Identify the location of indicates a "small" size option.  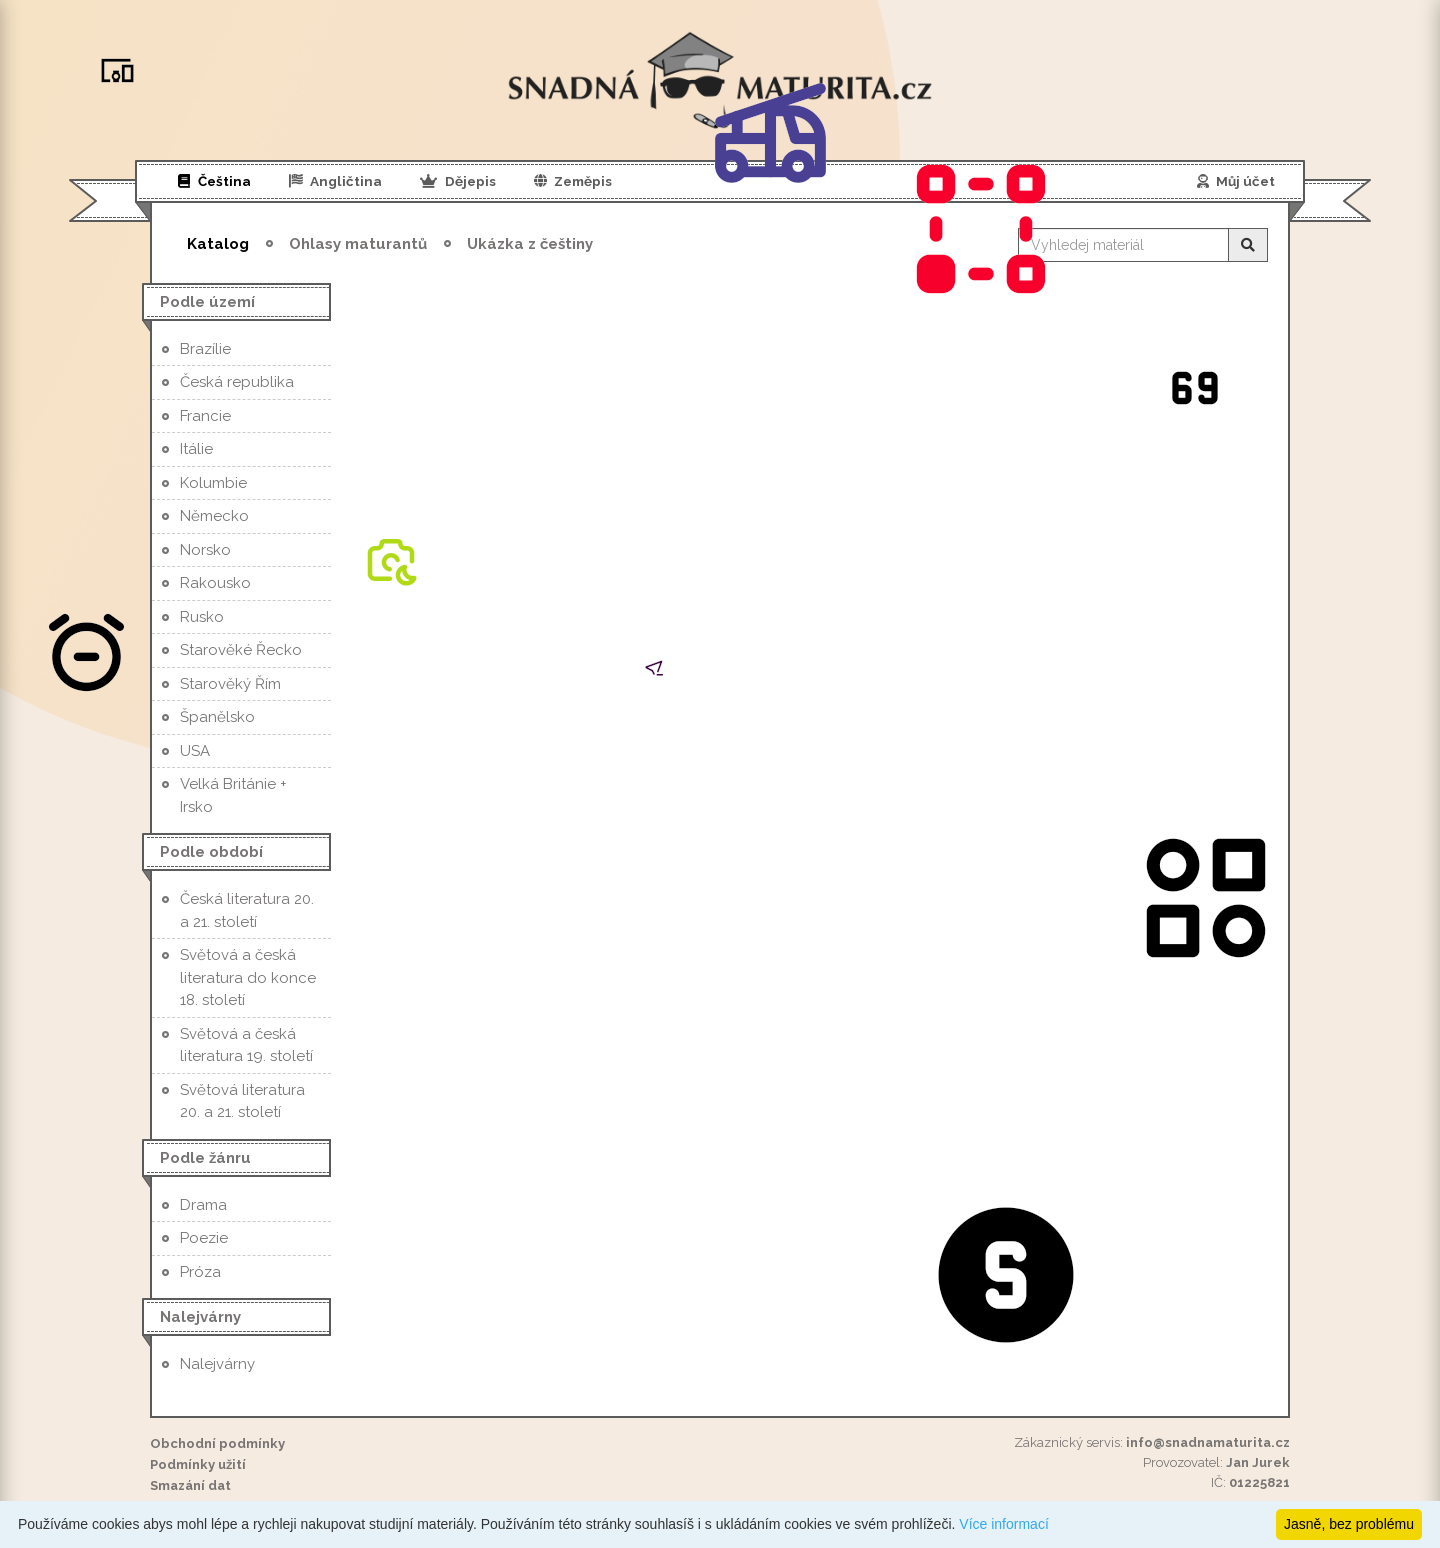
(1006, 1275).